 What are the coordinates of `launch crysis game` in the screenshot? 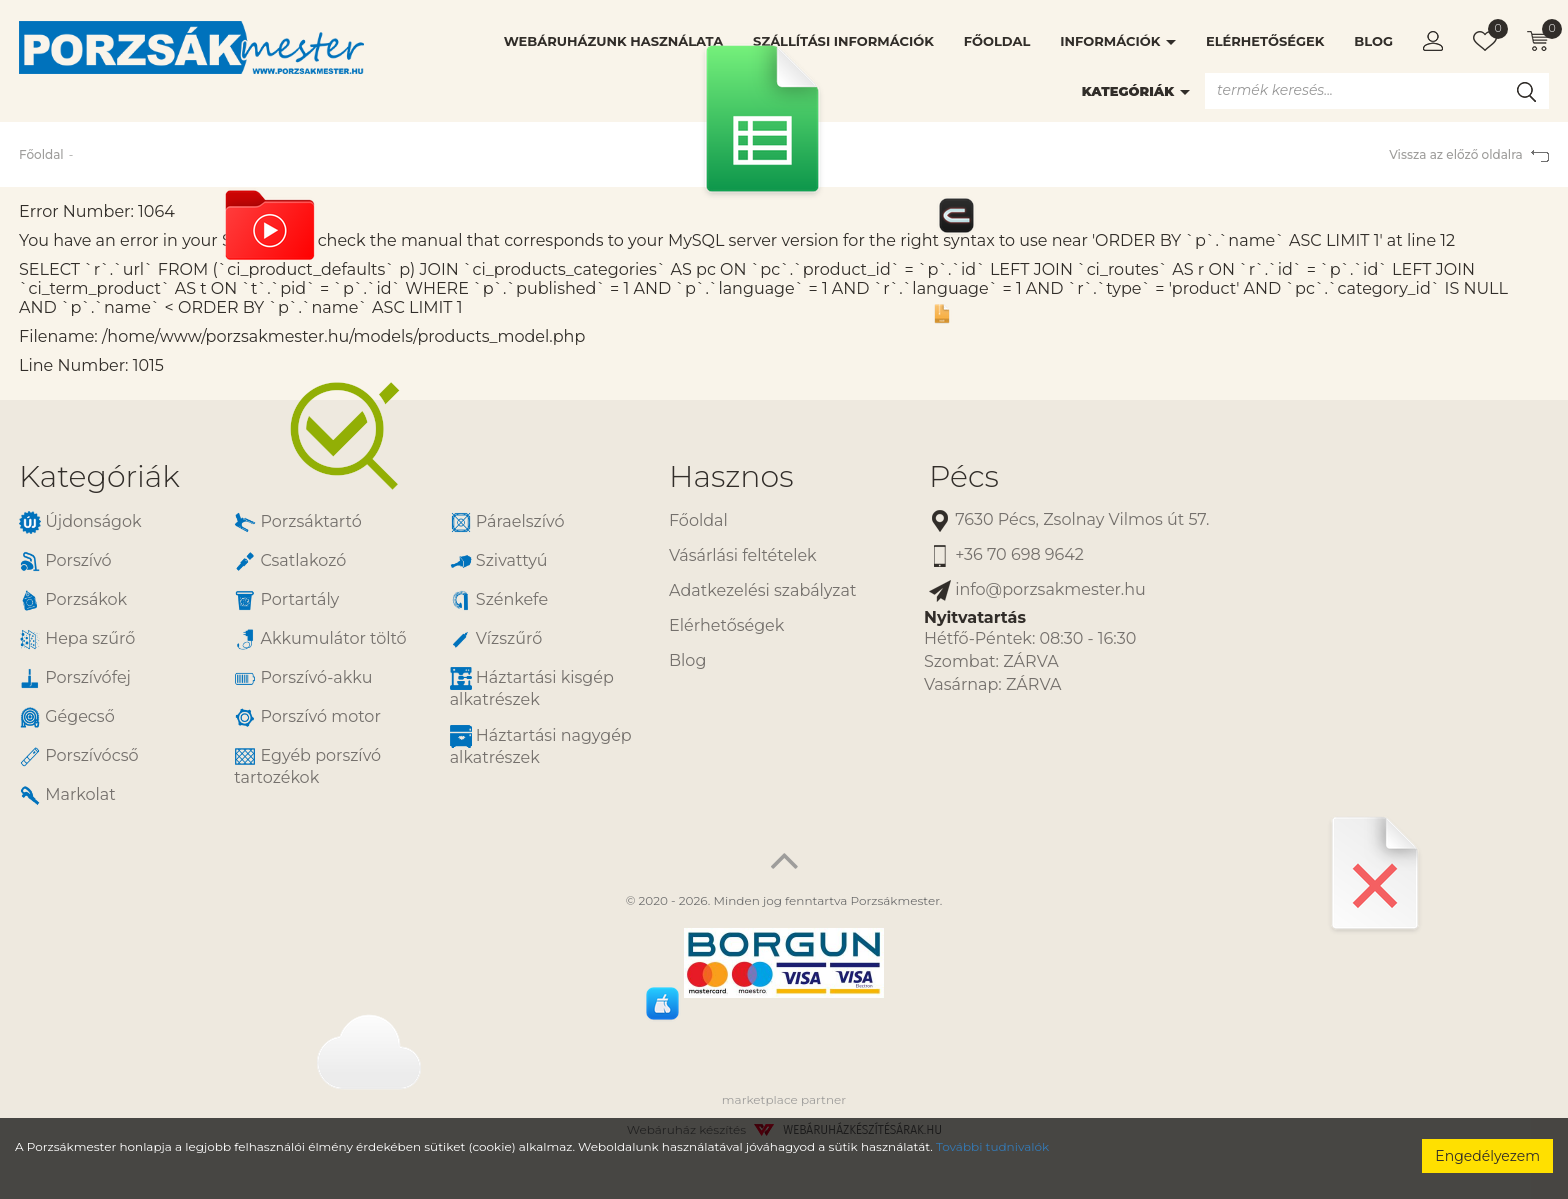 It's located at (956, 215).